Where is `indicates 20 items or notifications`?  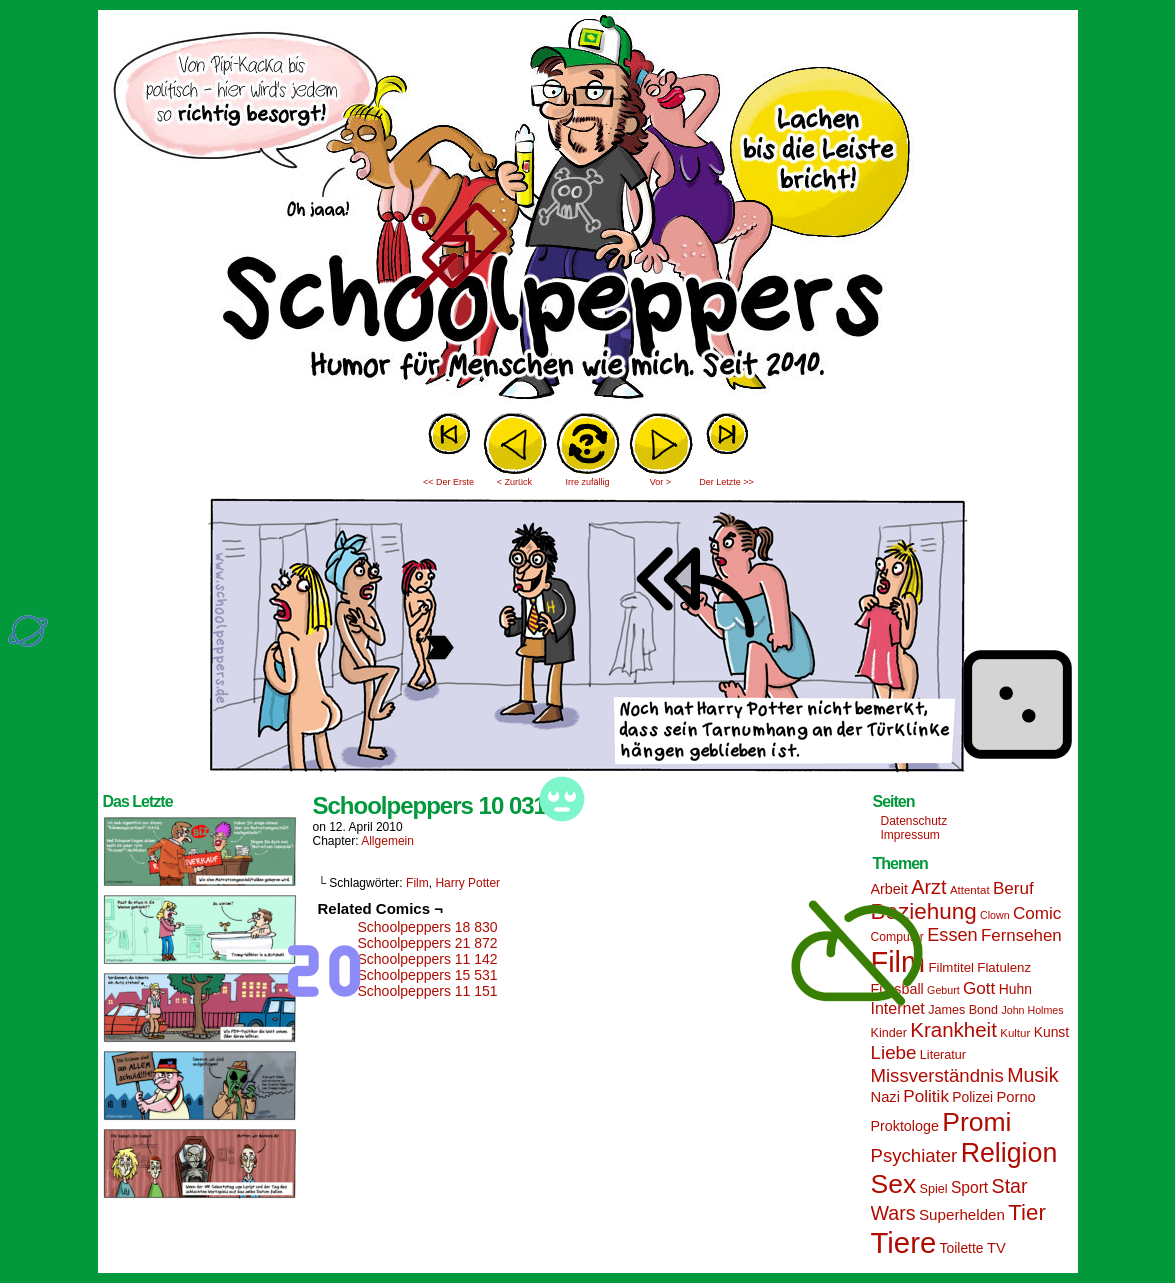 indicates 20 items or notifications is located at coordinates (324, 971).